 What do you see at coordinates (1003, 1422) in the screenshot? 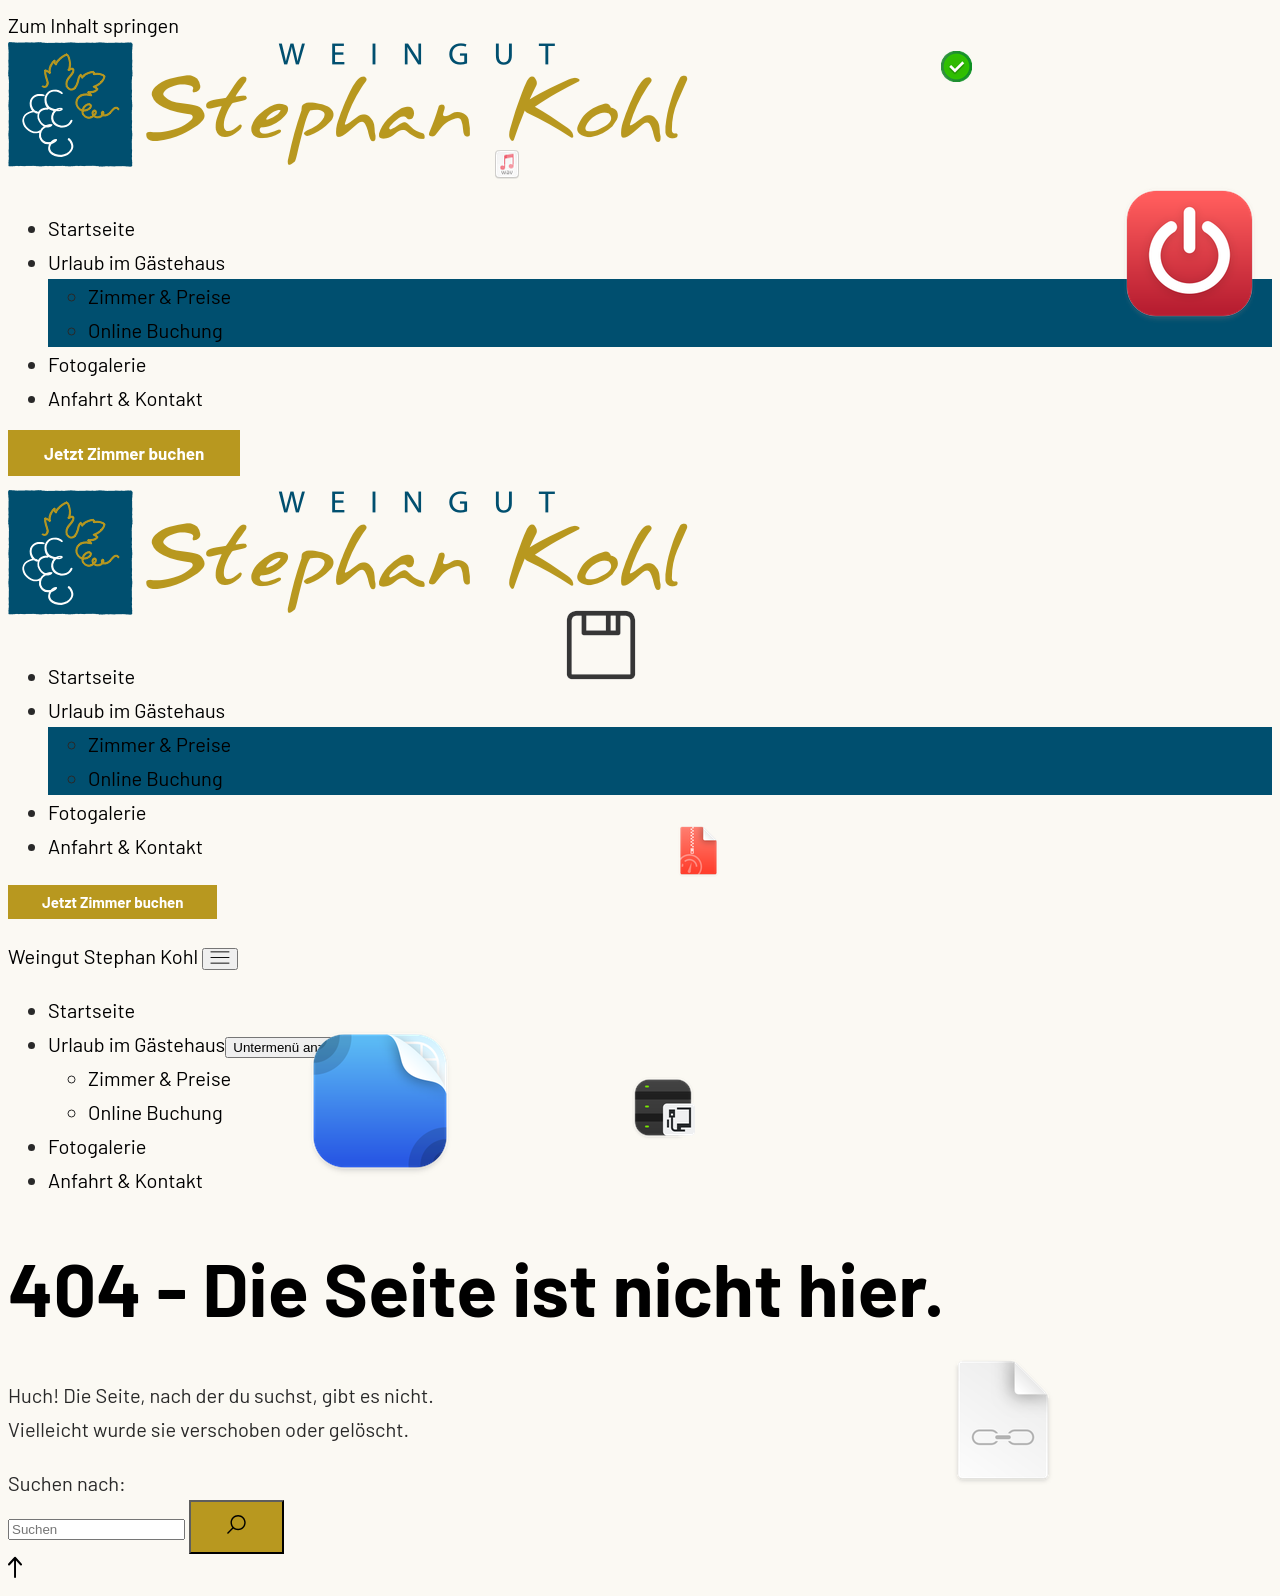
I see `a windows shortcut file (.lnk)` at bounding box center [1003, 1422].